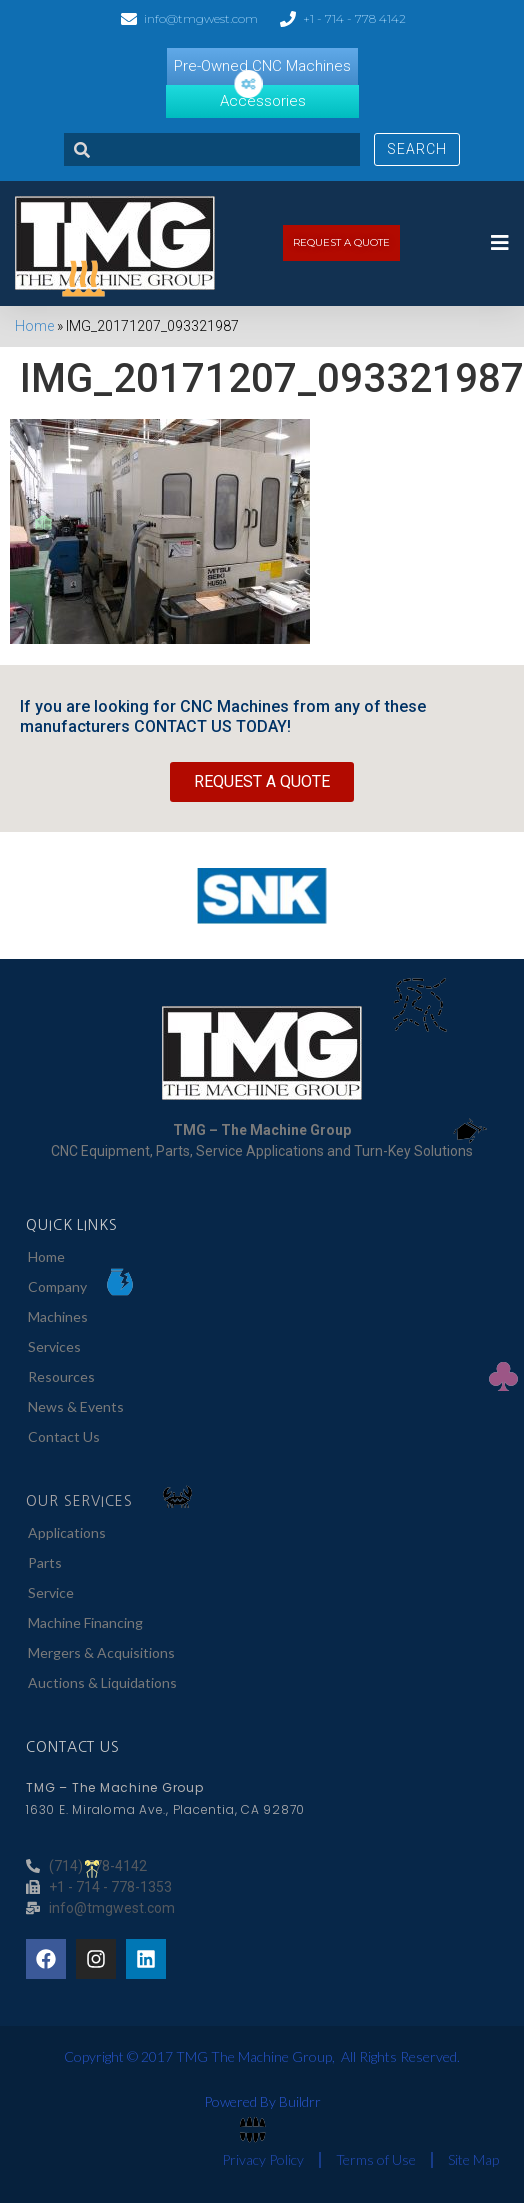 This screenshot has height=2211, width=524. What do you see at coordinates (252, 2129) in the screenshot?
I see `view dental health or teeth information` at bounding box center [252, 2129].